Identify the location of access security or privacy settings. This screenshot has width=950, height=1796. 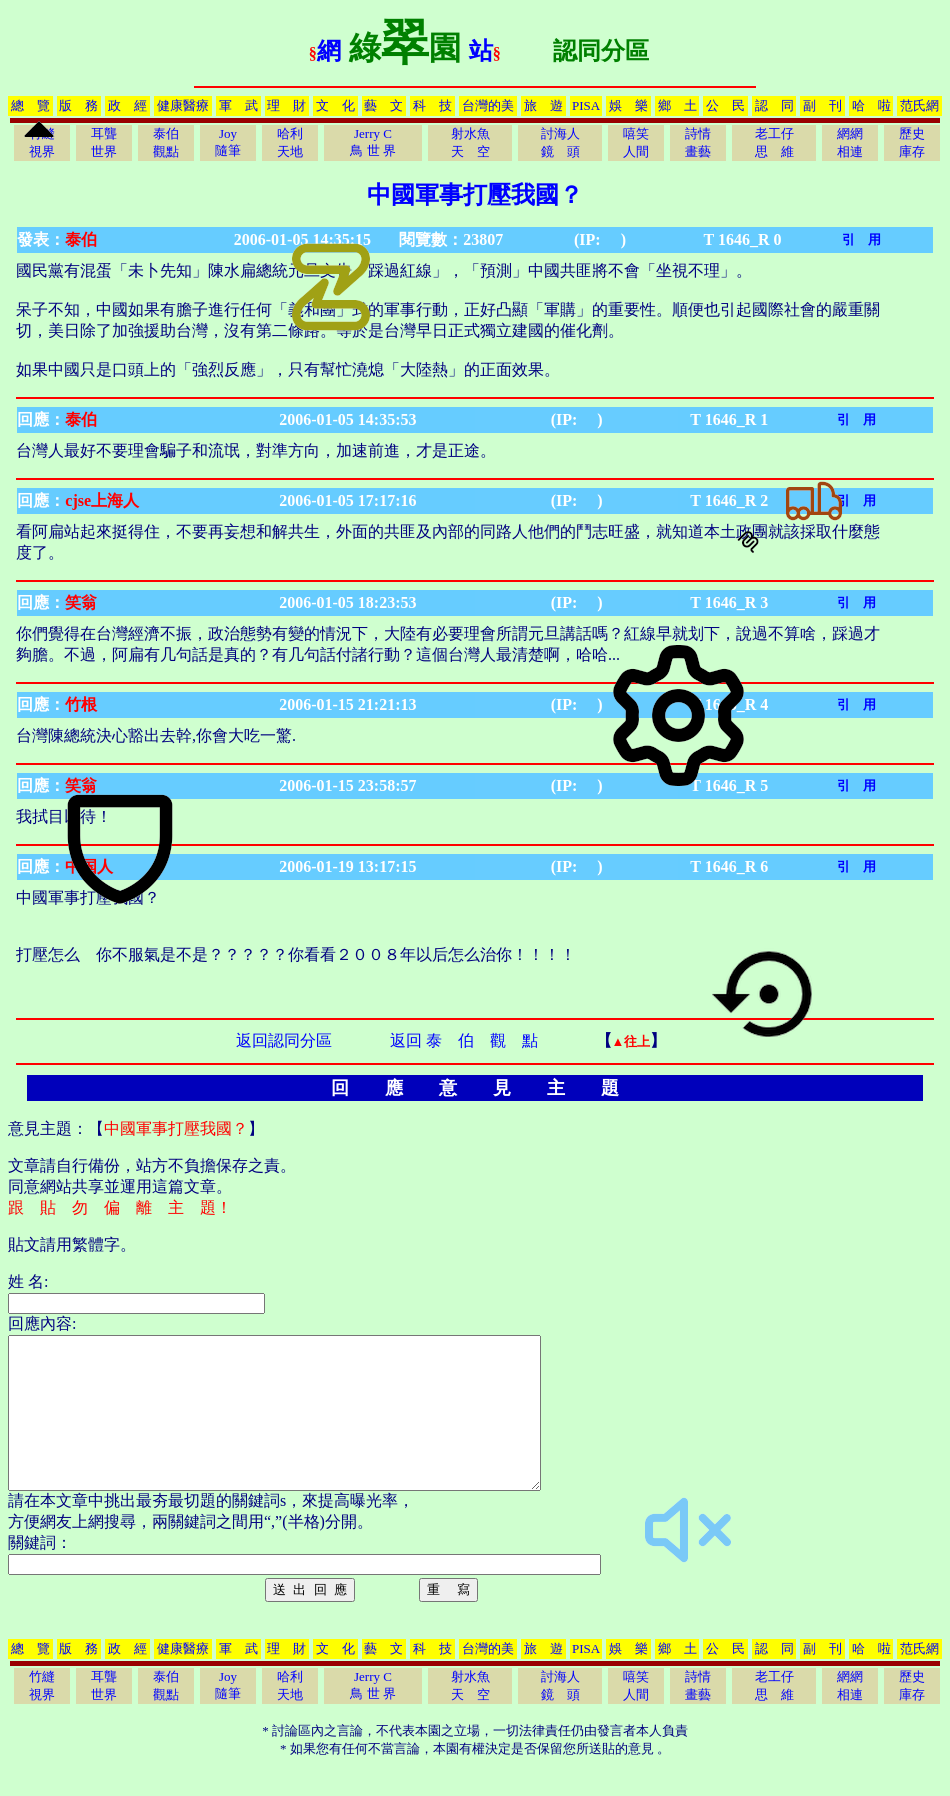
(120, 843).